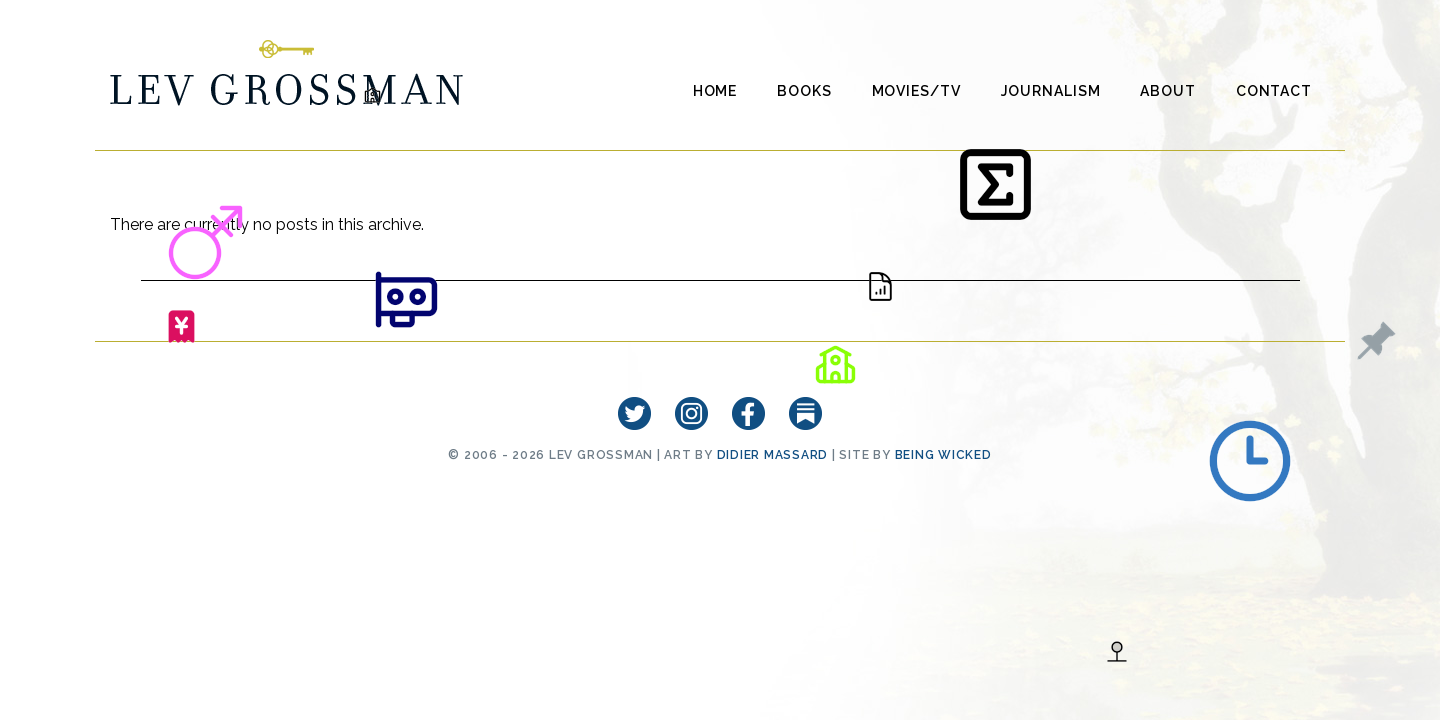 This screenshot has height=720, width=1440. I want to click on view graphics card or GPU information, so click(406, 299).